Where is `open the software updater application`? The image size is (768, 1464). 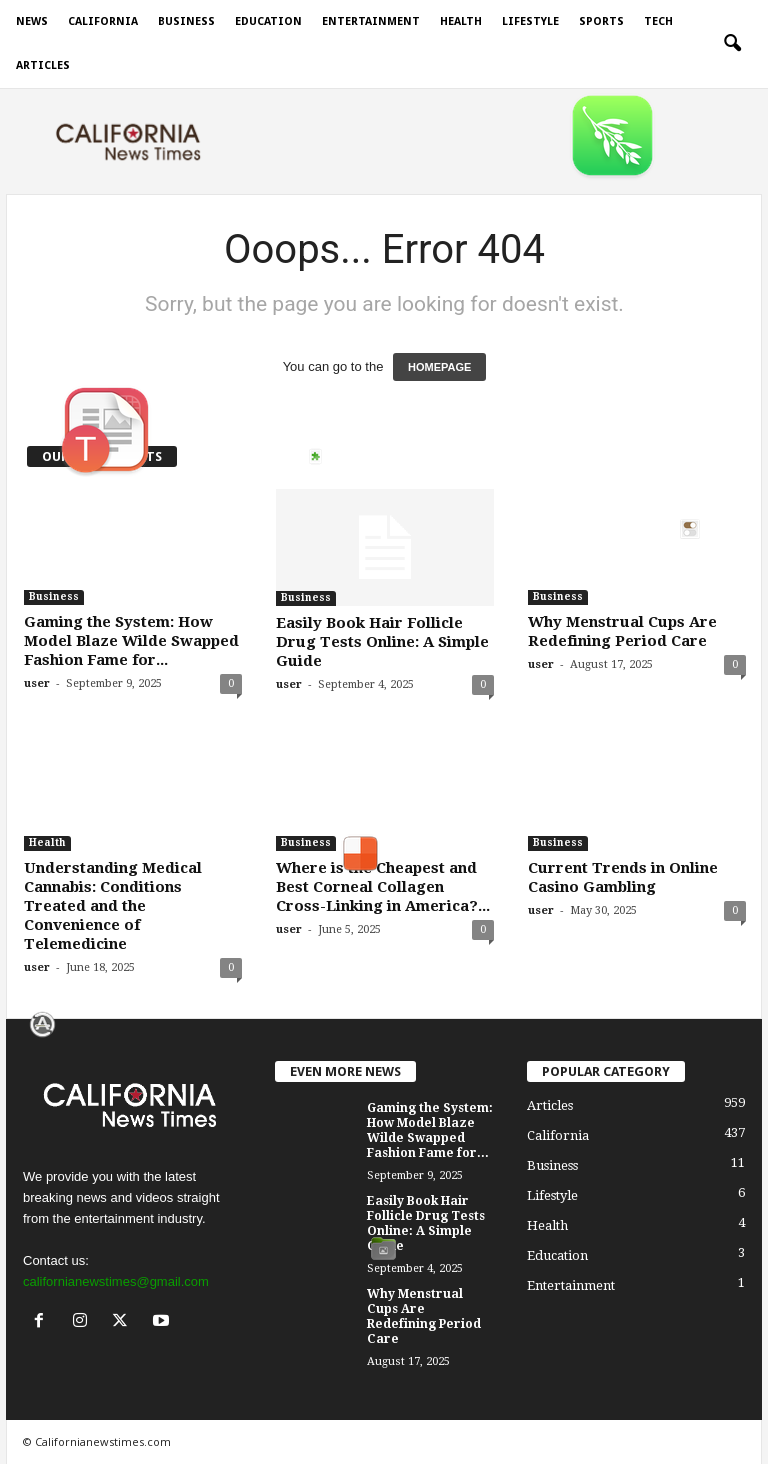 open the software updater application is located at coordinates (42, 1024).